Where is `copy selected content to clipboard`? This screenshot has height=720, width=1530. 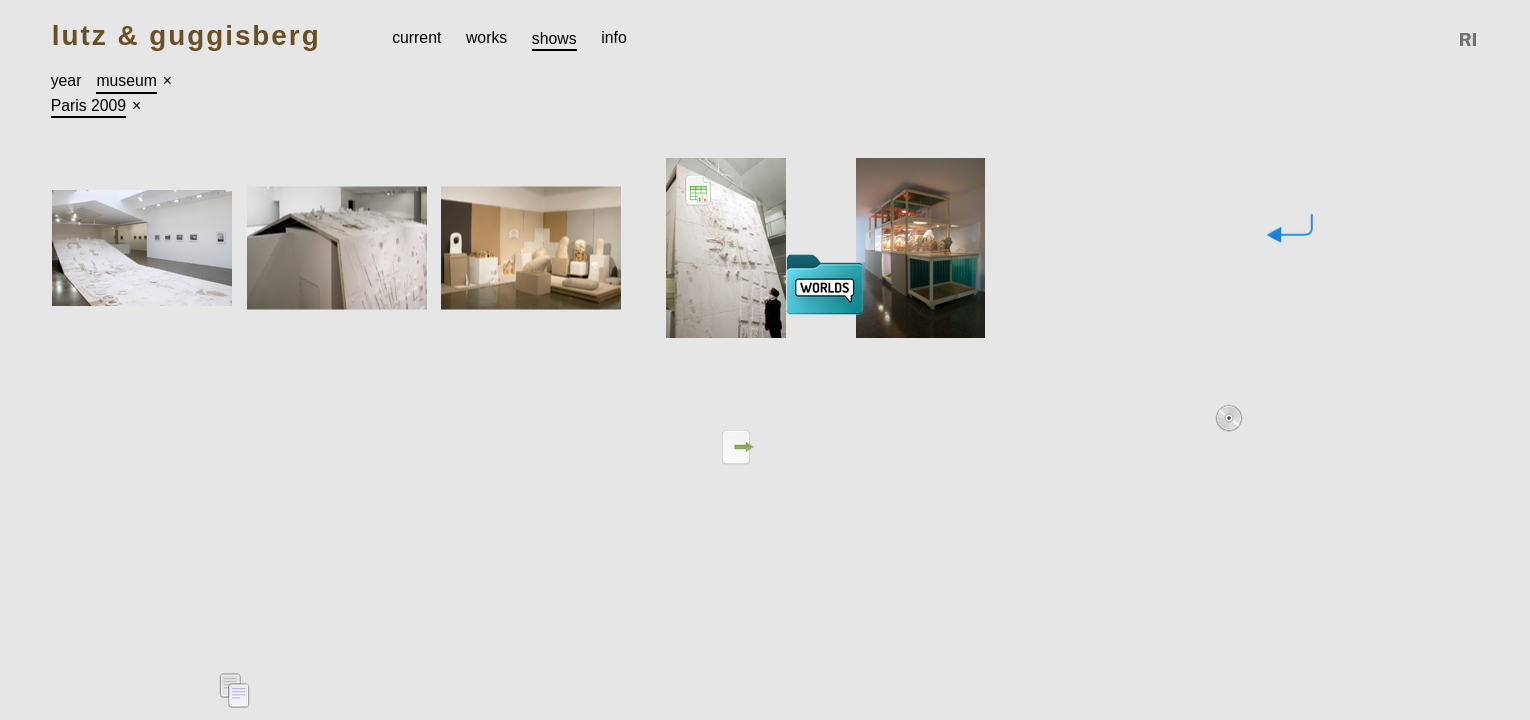 copy selected content to clipboard is located at coordinates (234, 690).